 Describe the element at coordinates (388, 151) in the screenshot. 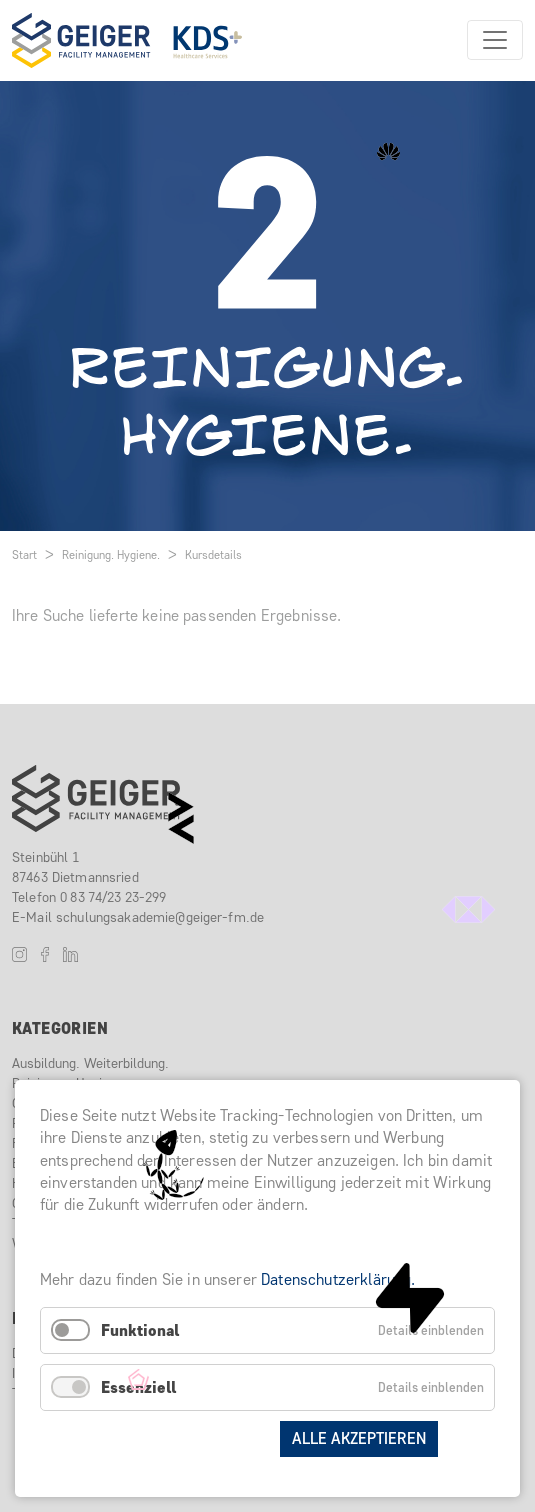

I see `Huawei brand logo` at that location.